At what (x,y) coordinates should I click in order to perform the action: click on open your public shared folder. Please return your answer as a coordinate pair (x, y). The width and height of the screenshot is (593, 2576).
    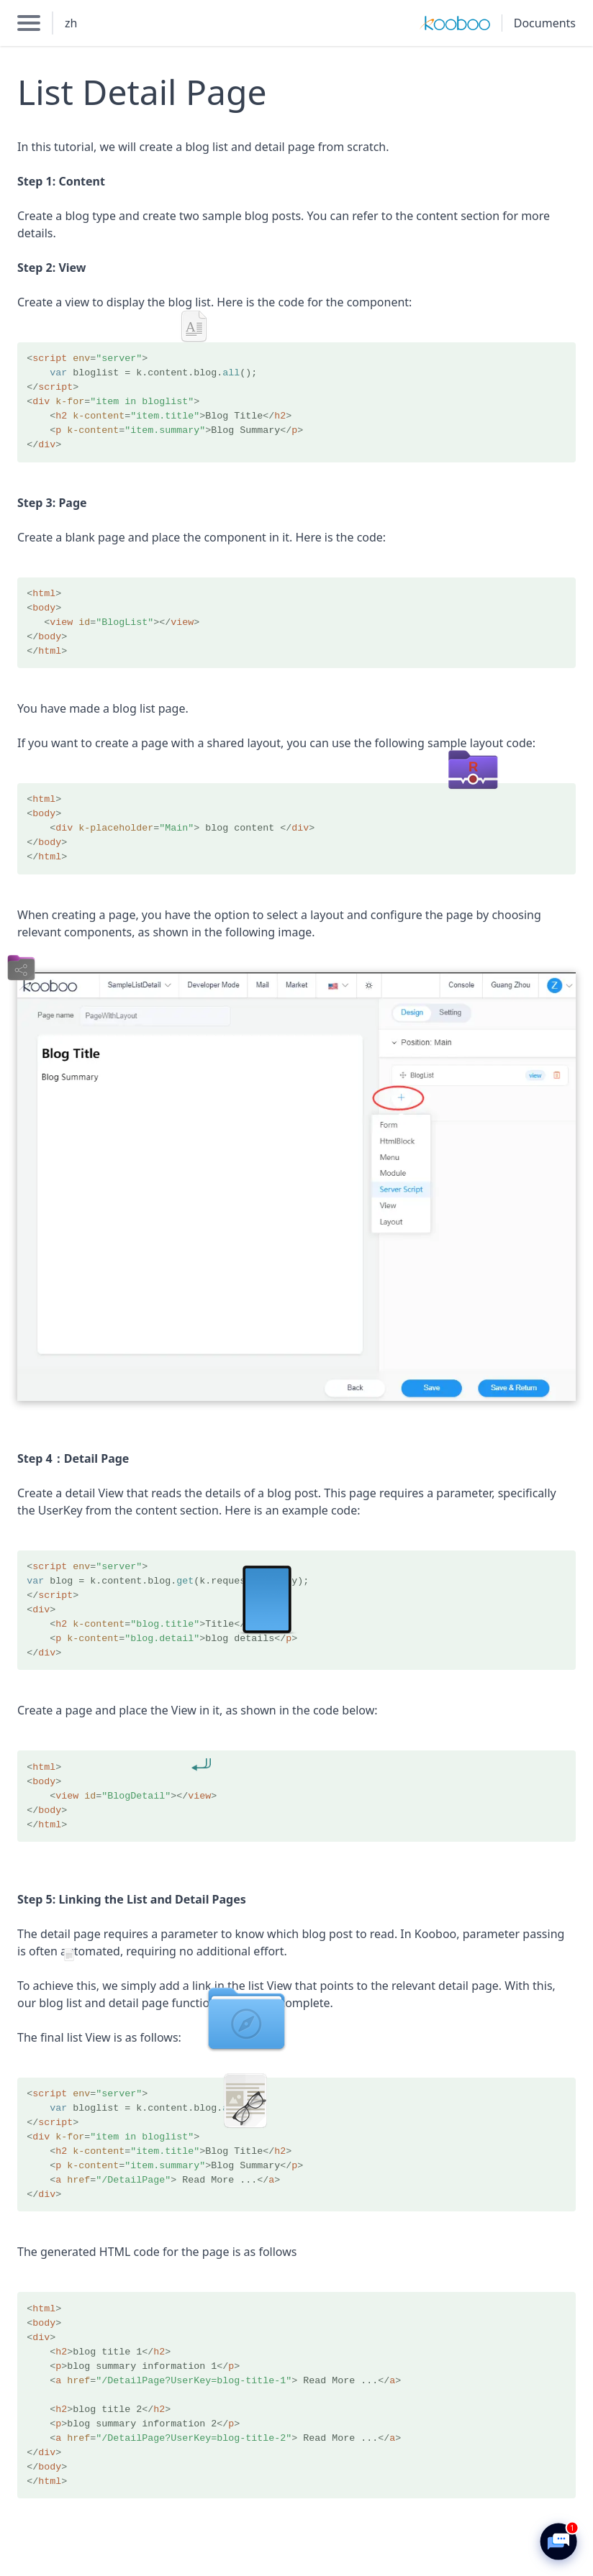
    Looking at the image, I should click on (21, 967).